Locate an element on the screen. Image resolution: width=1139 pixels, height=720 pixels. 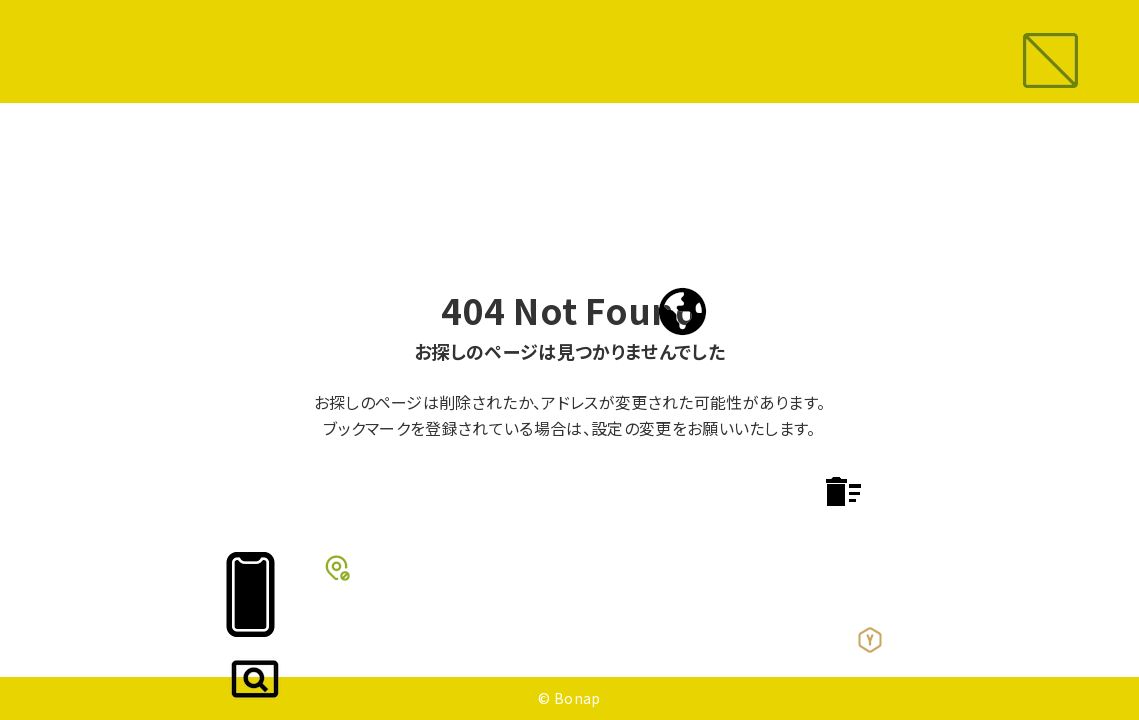
placeholder for missing or unavailable image content is located at coordinates (1050, 60).